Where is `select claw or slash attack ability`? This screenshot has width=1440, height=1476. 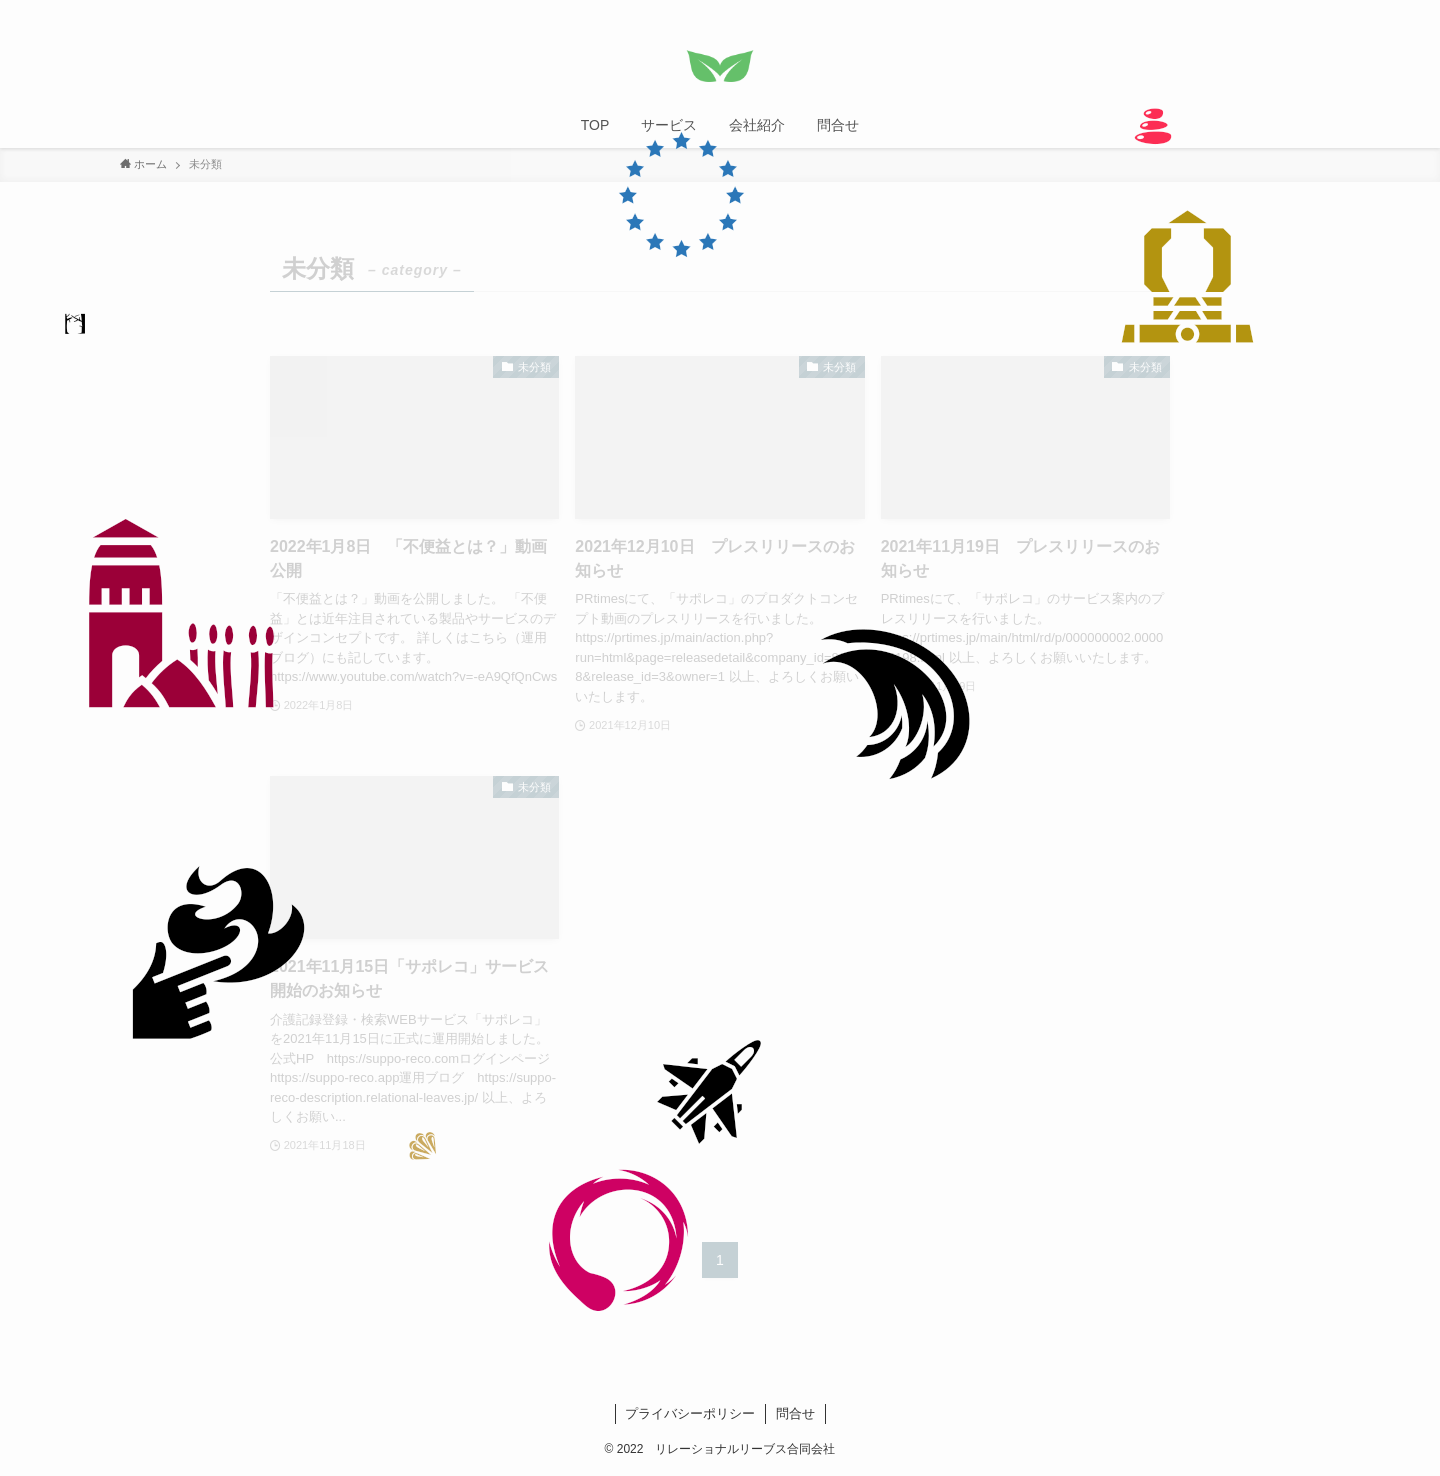 select claw or slash attack ability is located at coordinates (423, 1146).